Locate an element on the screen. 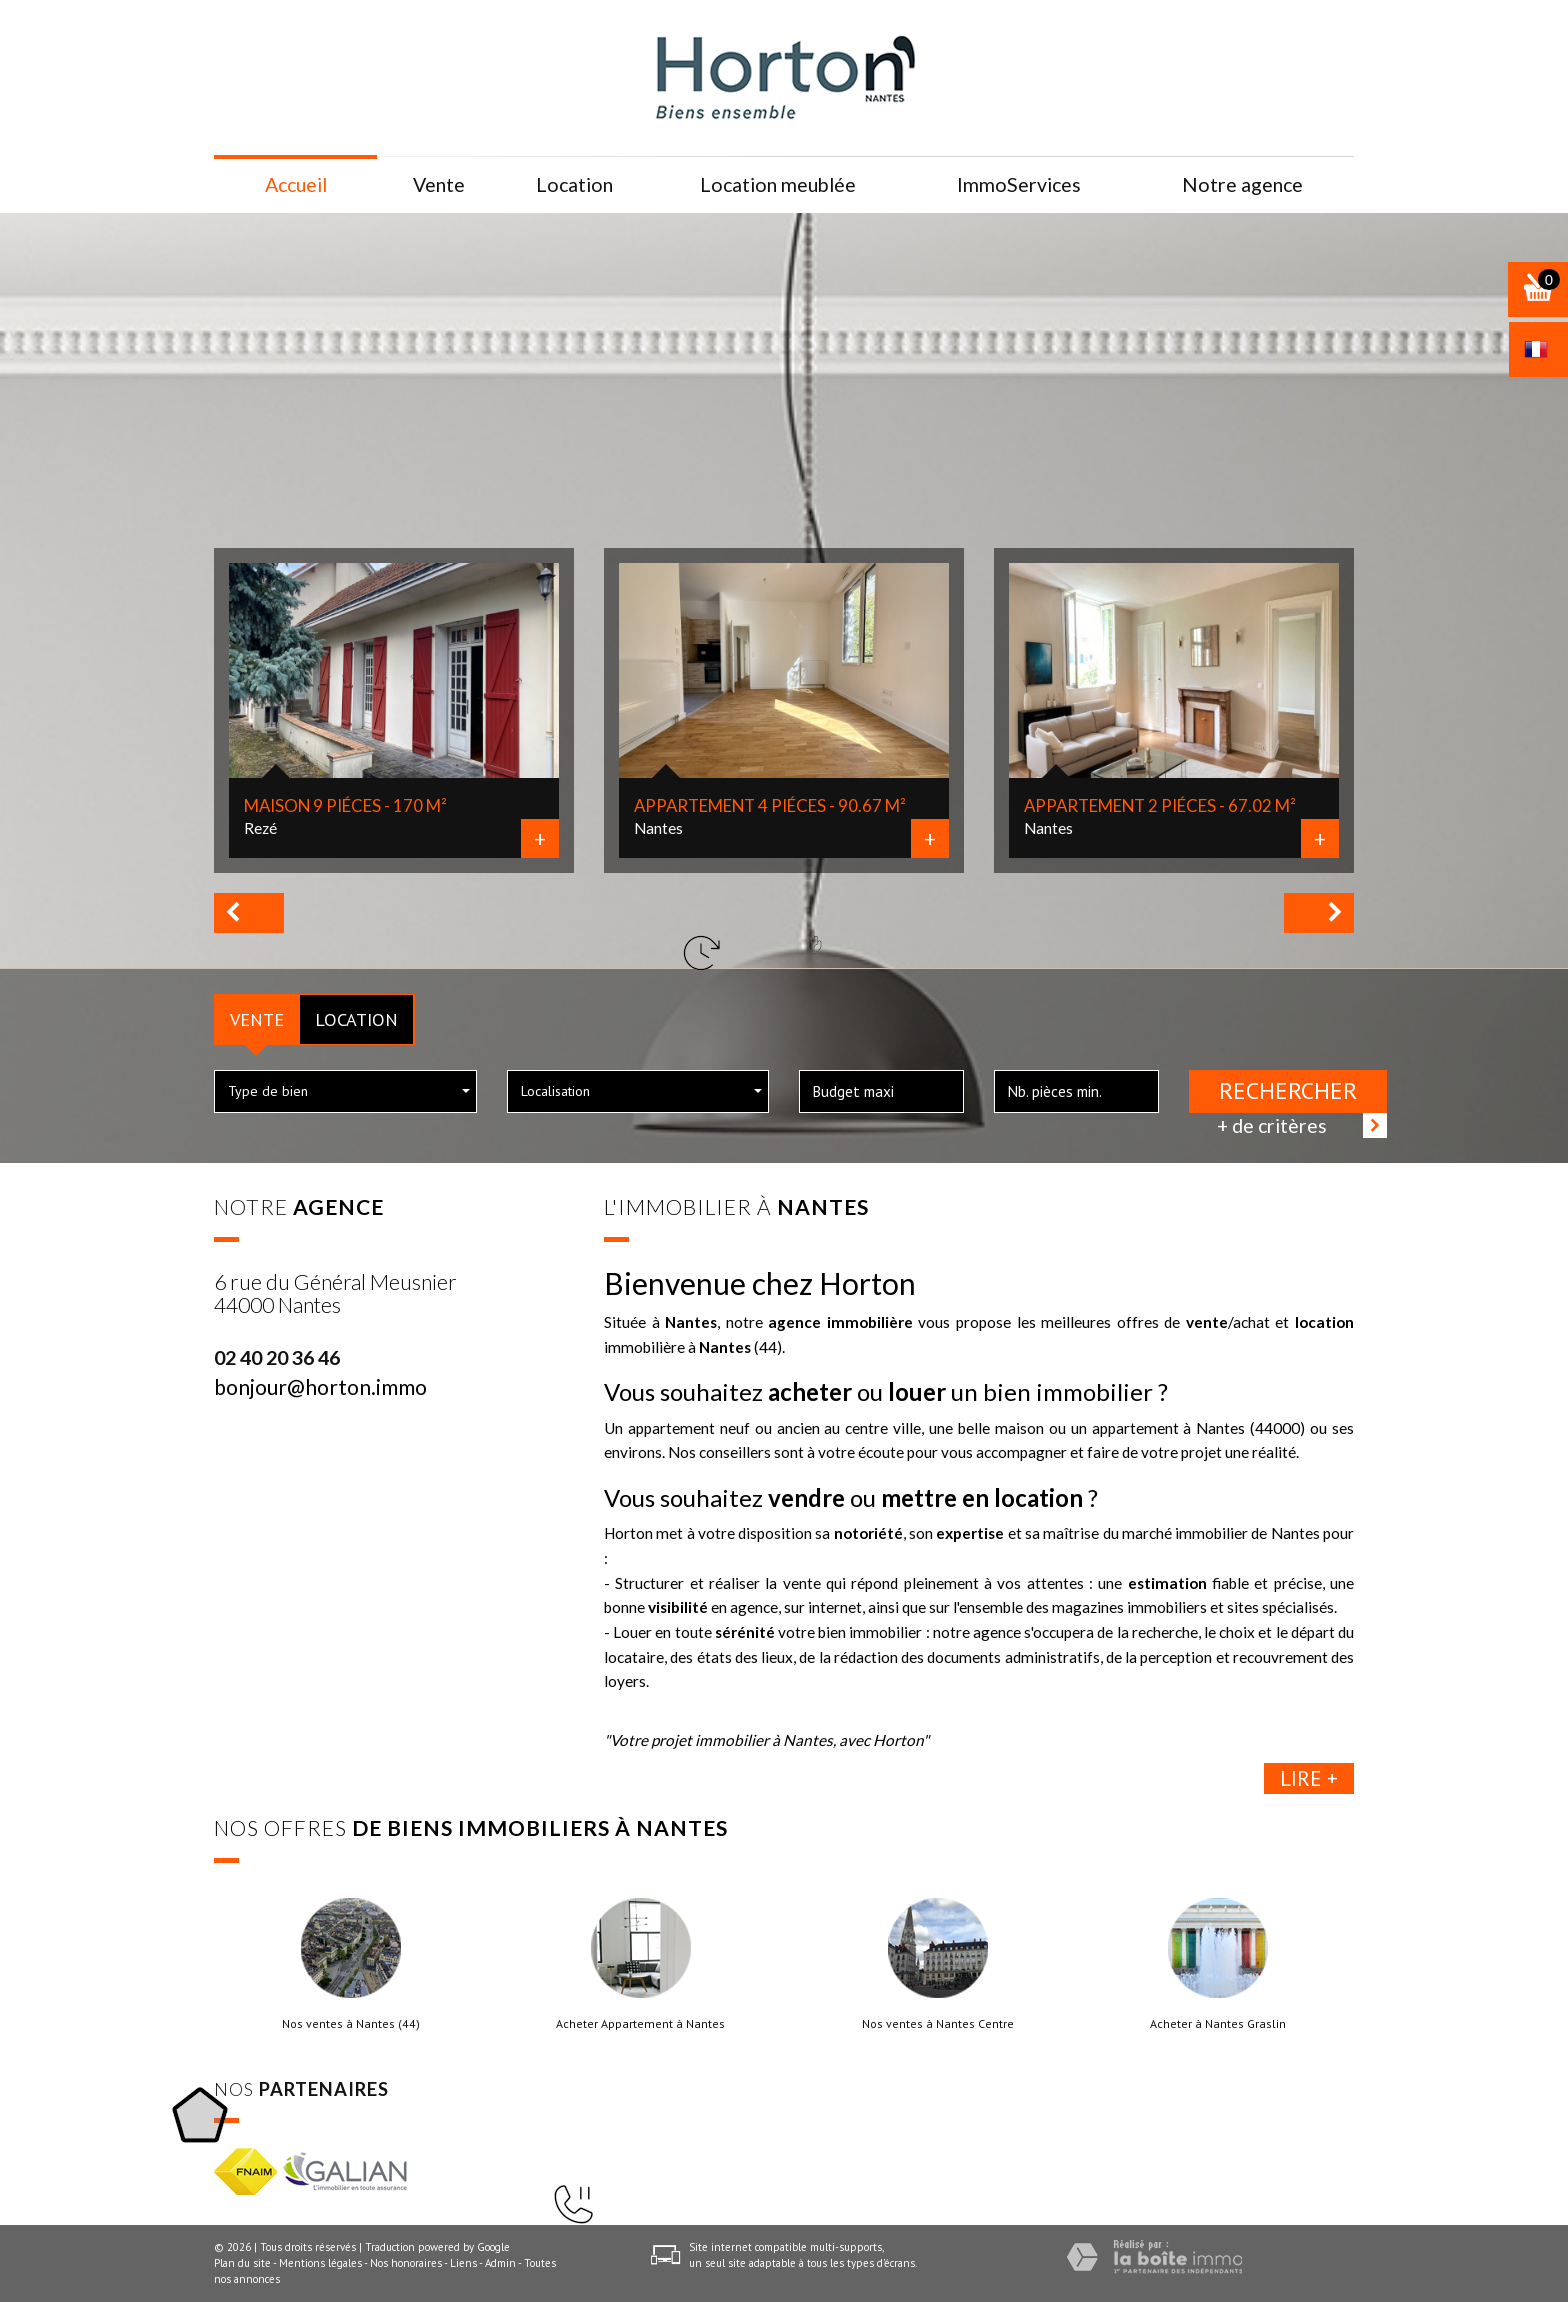  put current call on hold is located at coordinates (574, 2203).